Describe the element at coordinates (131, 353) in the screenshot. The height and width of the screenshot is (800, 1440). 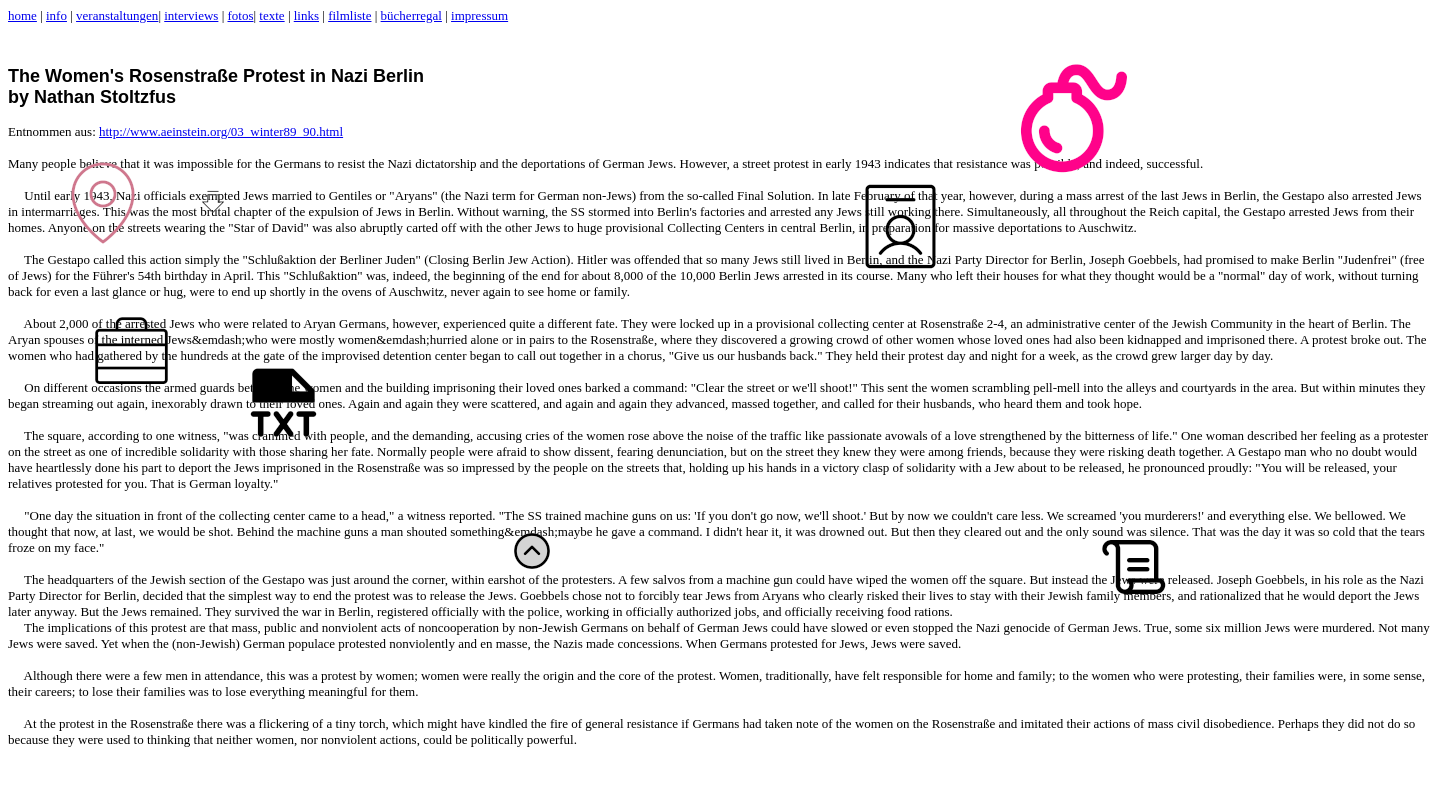
I see `access work or business documents` at that location.